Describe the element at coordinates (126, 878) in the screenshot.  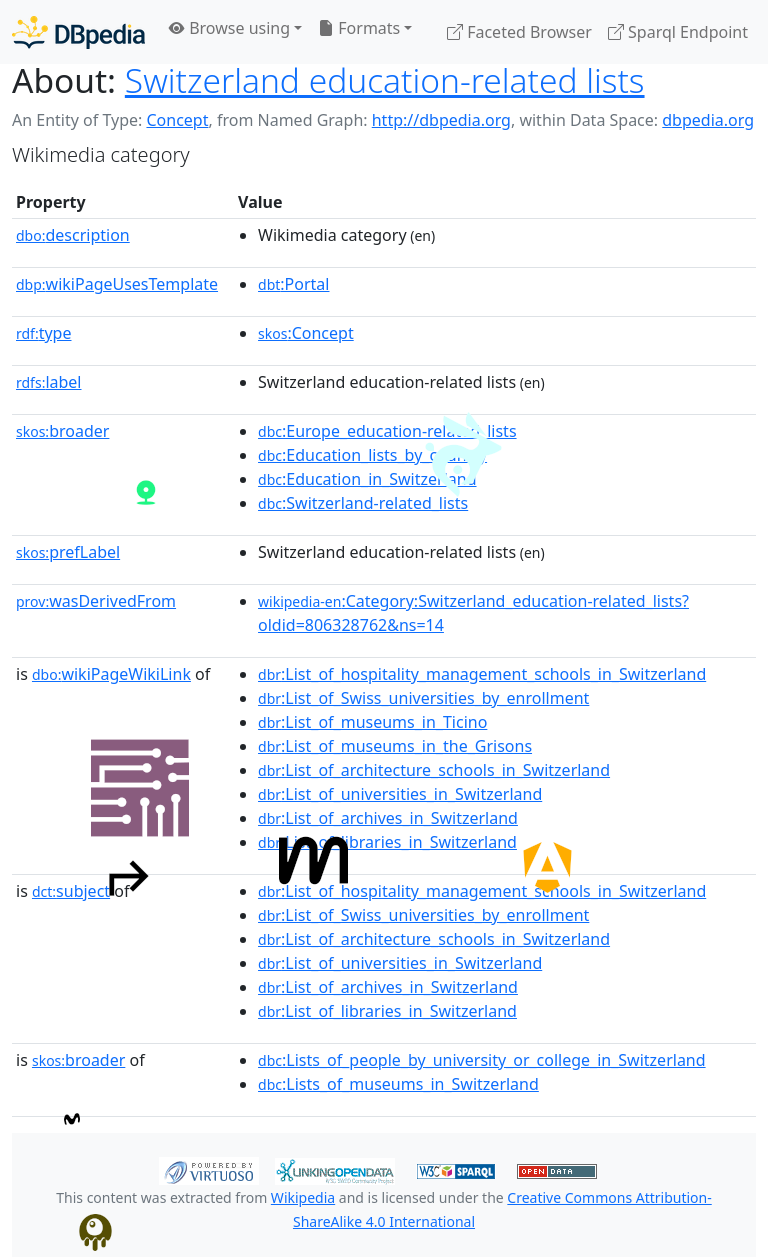
I see `forward or share content` at that location.